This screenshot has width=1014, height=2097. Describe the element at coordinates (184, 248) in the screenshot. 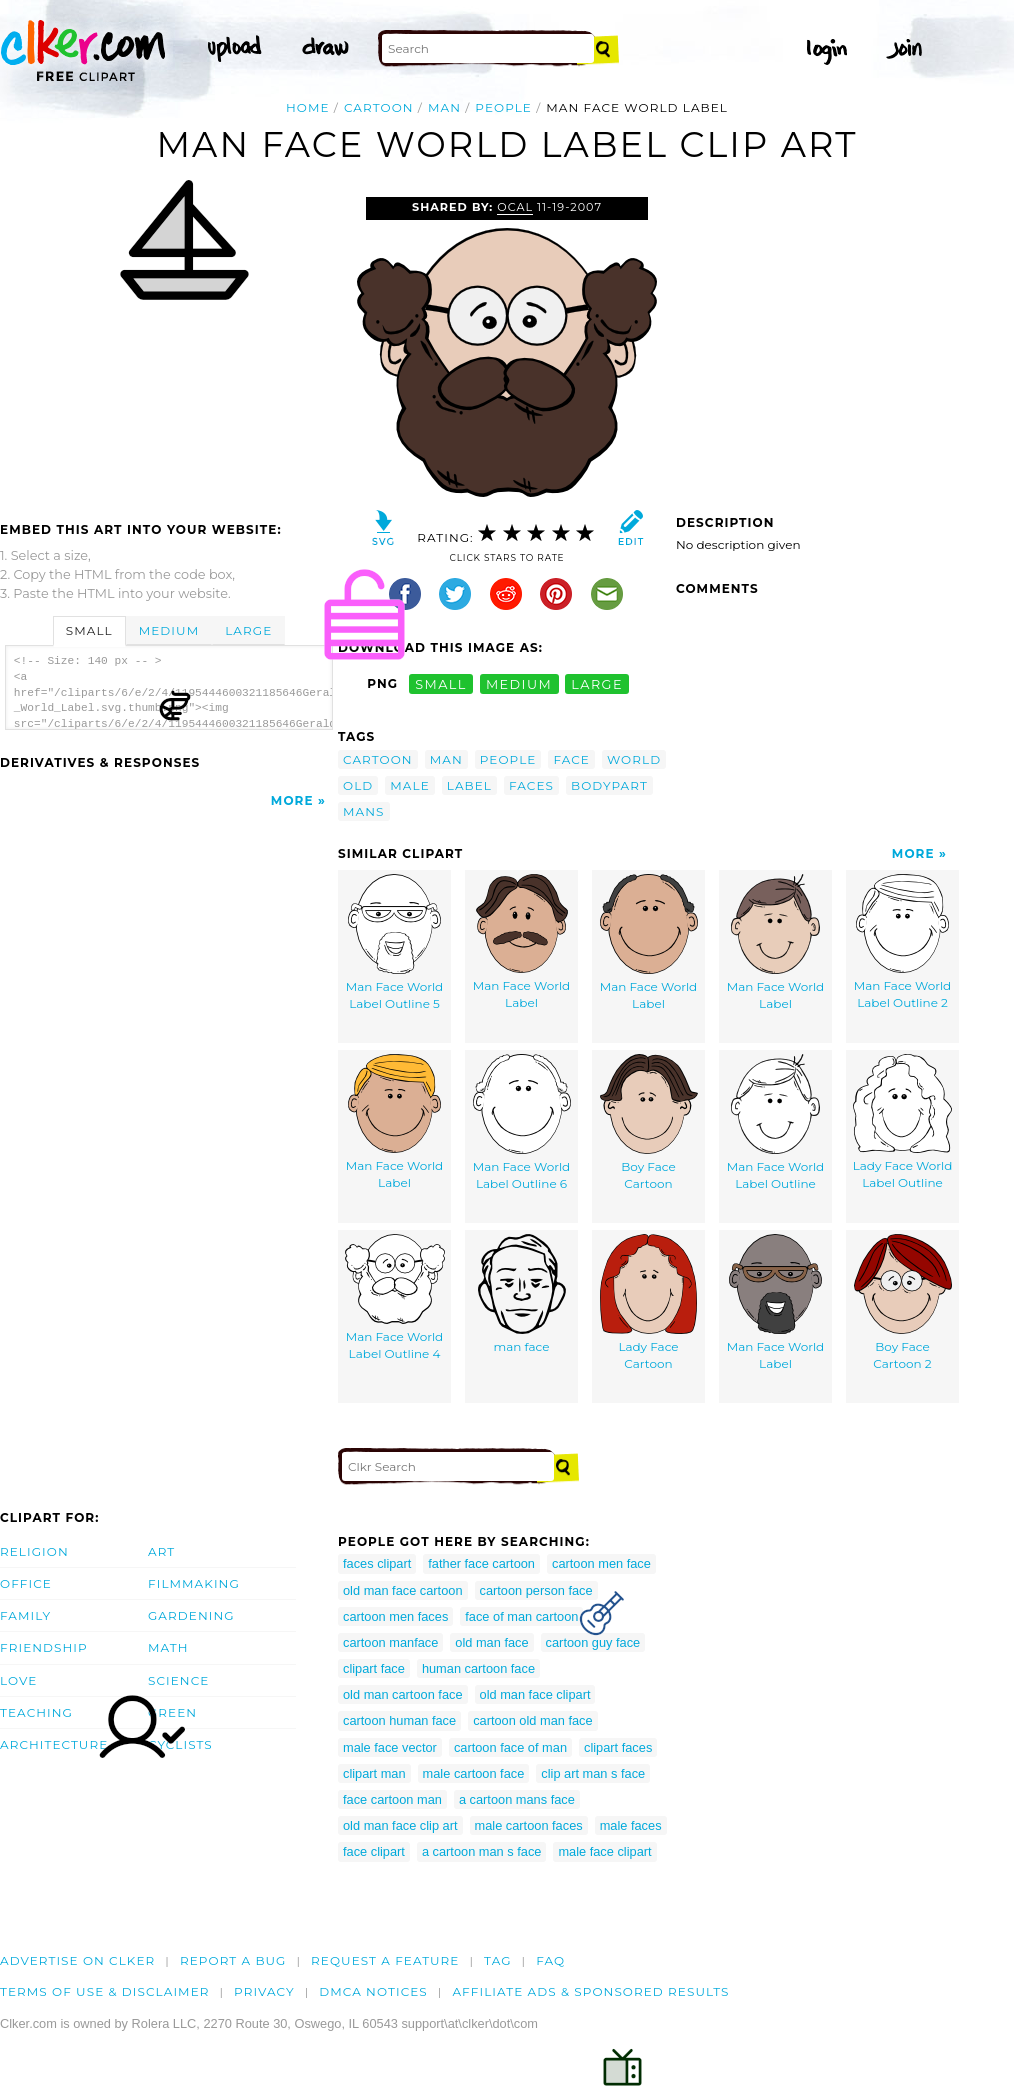

I see `access sailing or boating features` at that location.